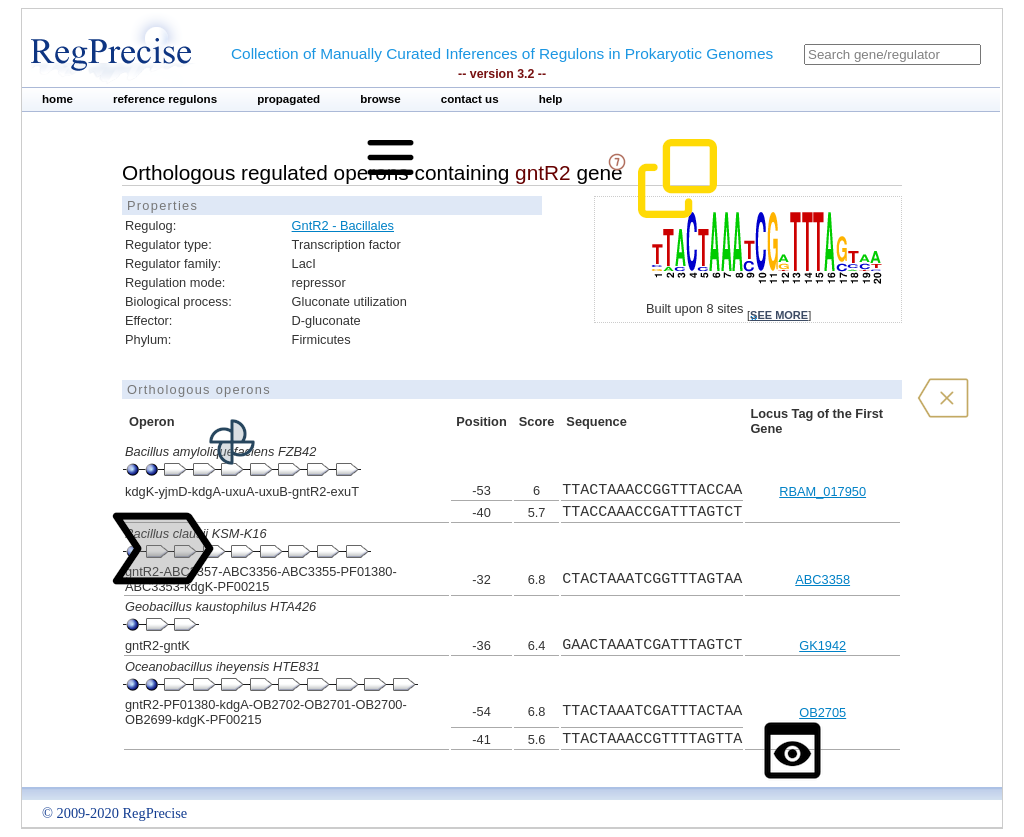  I want to click on preview content before publishing, so click(792, 750).